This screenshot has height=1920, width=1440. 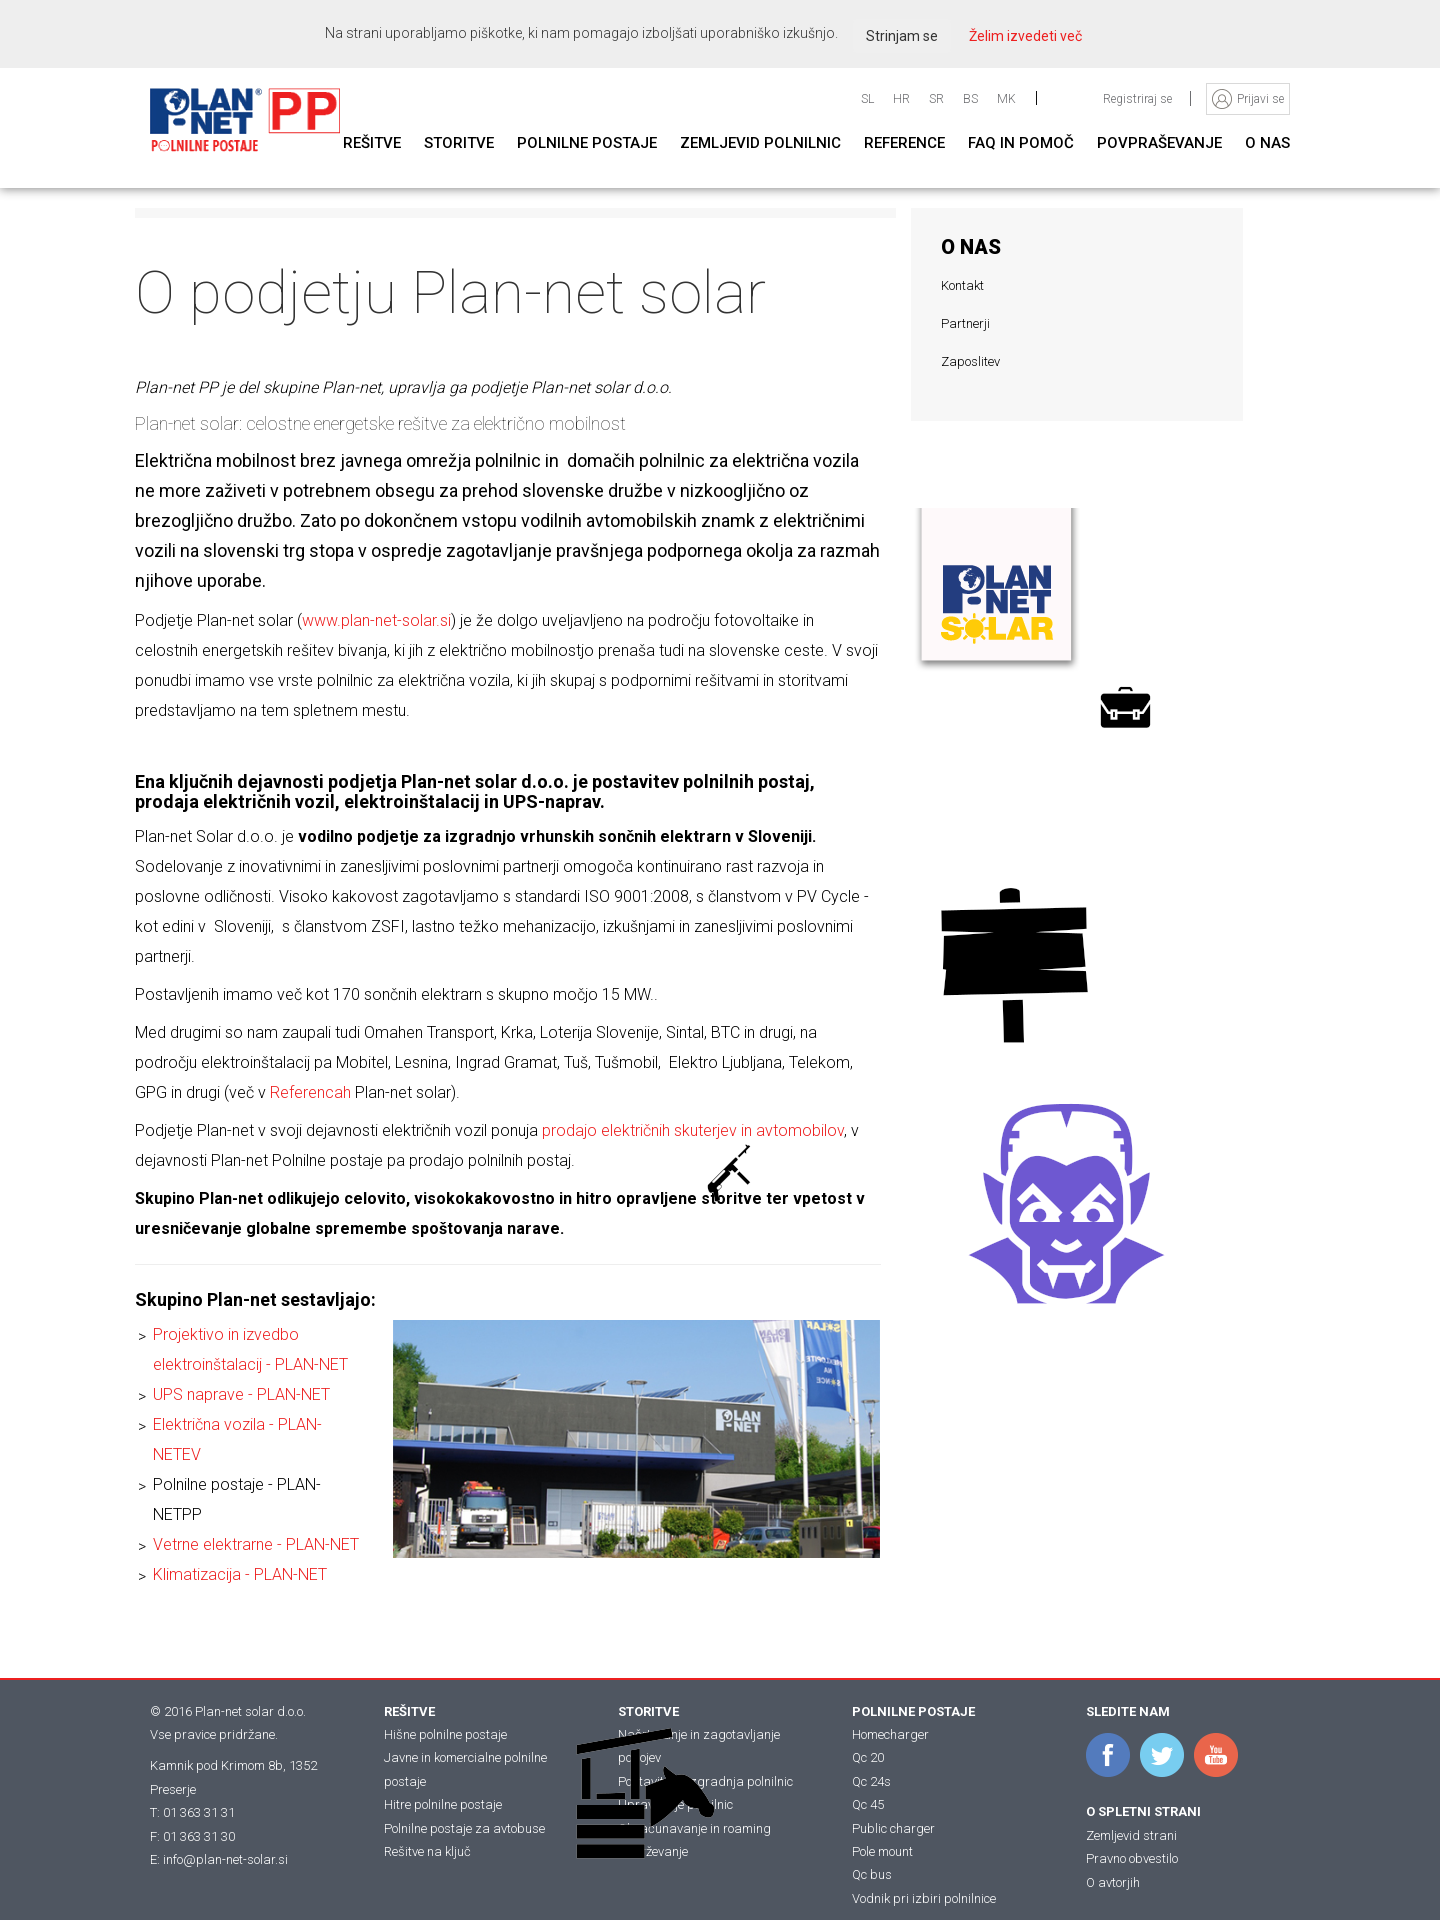 What do you see at coordinates (729, 1173) in the screenshot?
I see `select submachine gun weapon in game` at bounding box center [729, 1173].